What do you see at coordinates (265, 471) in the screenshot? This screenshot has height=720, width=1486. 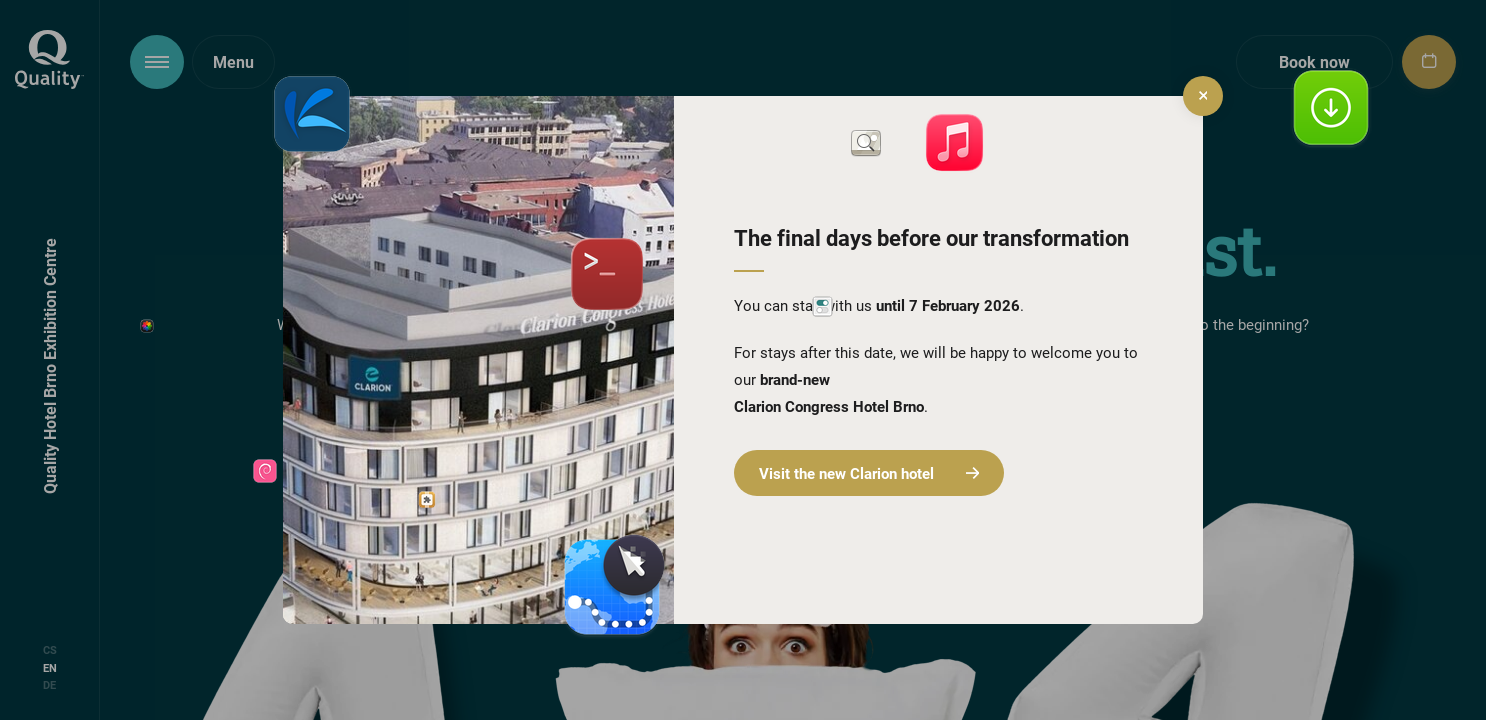 I see `launch debian linux application` at bounding box center [265, 471].